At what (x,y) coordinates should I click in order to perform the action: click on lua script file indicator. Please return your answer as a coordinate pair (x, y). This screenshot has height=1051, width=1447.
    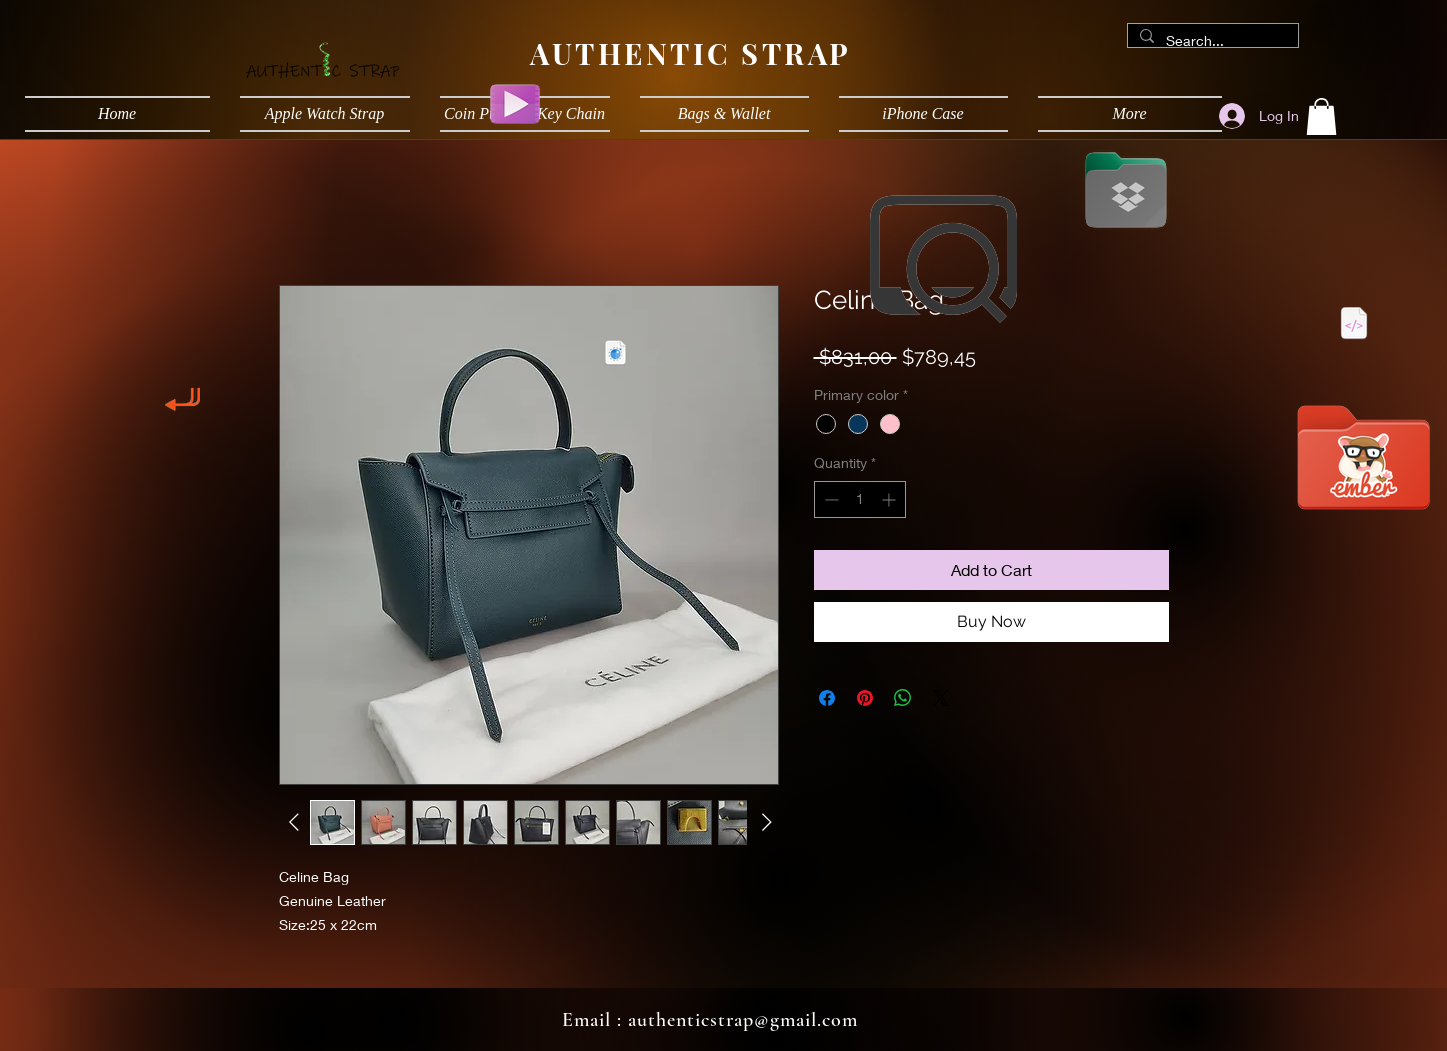
    Looking at the image, I should click on (615, 352).